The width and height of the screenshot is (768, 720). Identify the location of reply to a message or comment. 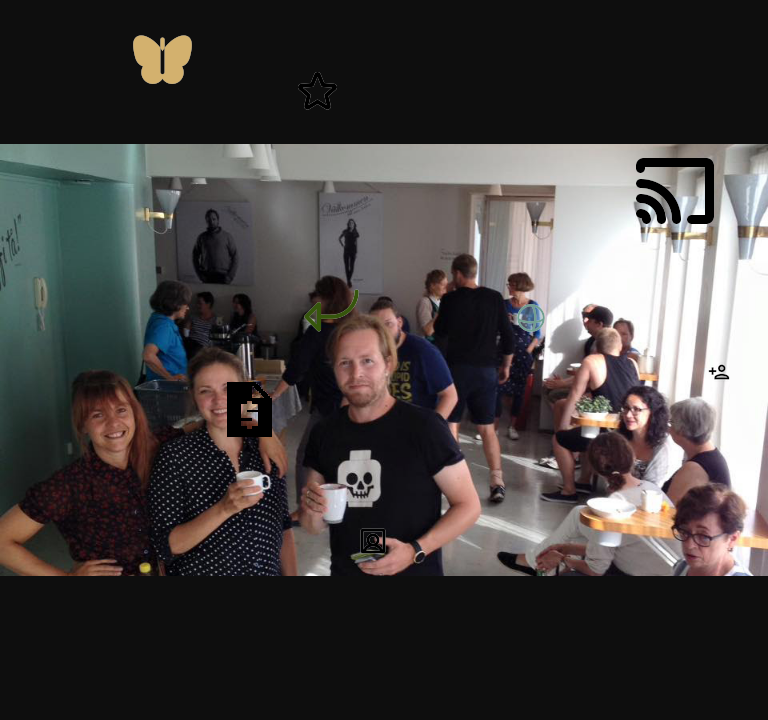
(331, 310).